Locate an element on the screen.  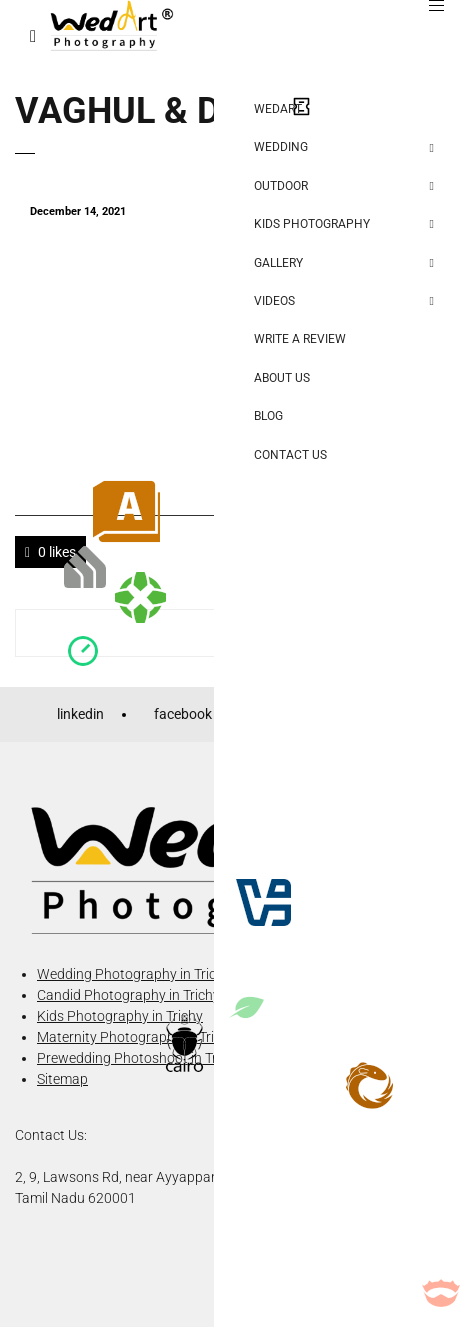
chia network logo is located at coordinates (246, 1007).